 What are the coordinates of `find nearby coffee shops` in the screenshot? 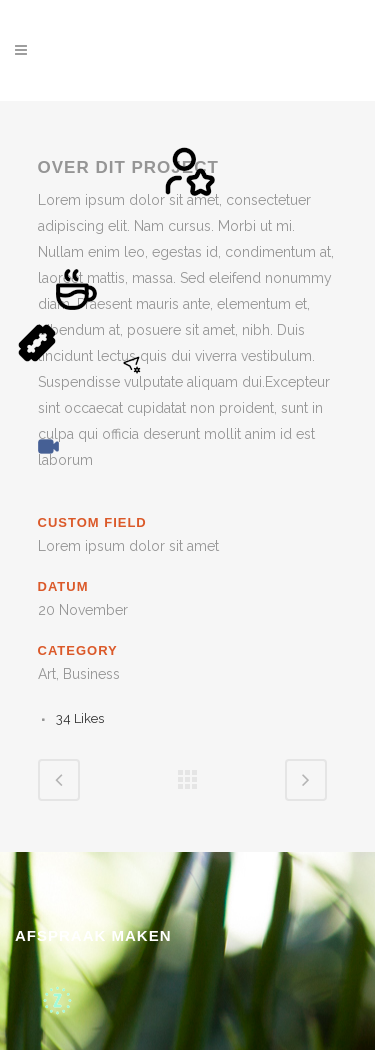 It's located at (76, 289).